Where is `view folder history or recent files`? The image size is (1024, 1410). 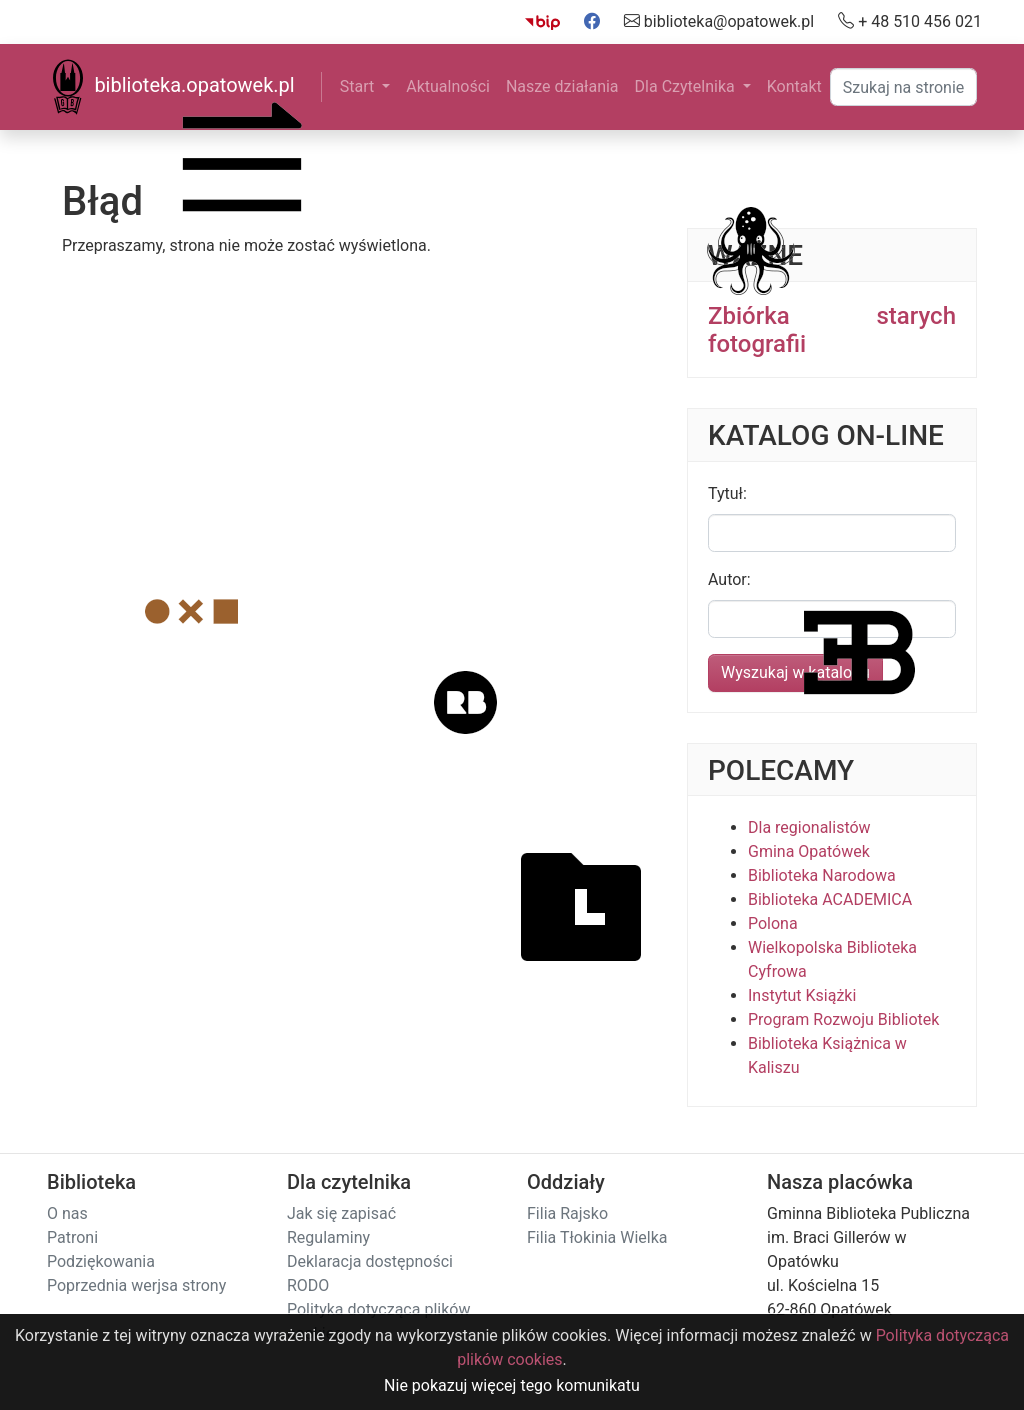 view folder history or recent files is located at coordinates (581, 907).